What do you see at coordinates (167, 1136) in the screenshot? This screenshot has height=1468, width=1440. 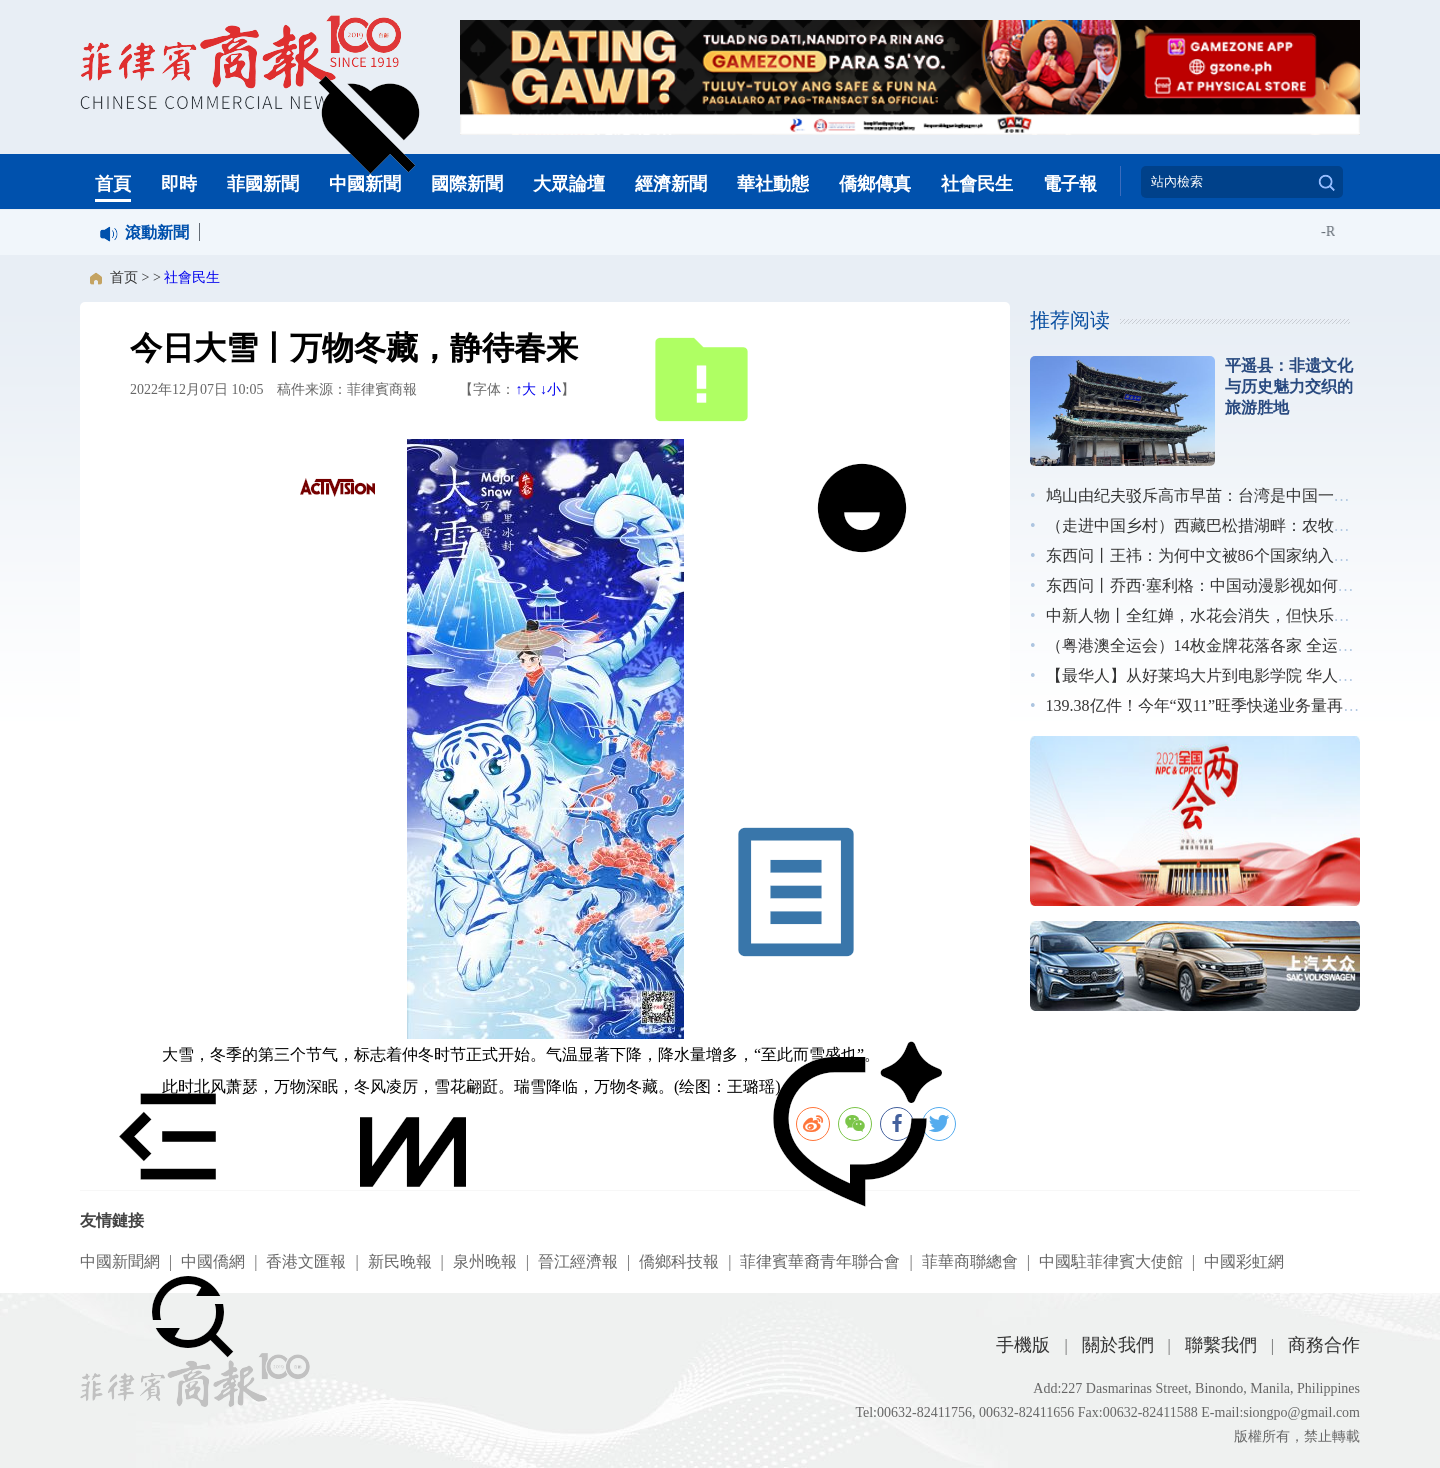 I see `collapse the sidebar menu` at bounding box center [167, 1136].